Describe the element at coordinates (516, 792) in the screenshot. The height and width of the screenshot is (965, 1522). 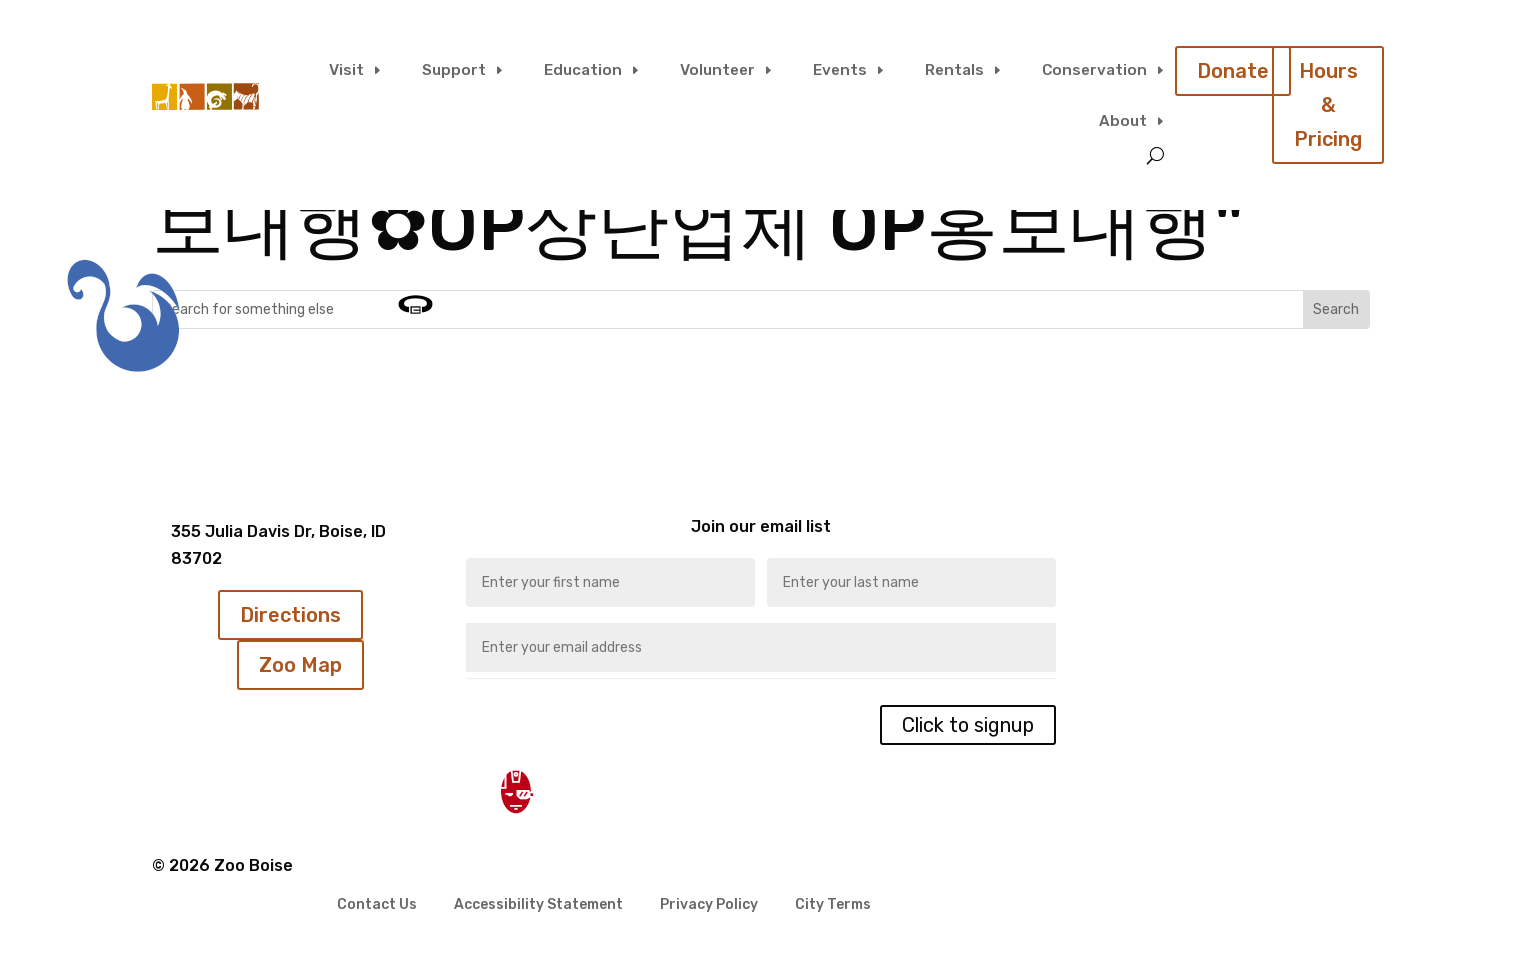
I see `access cyborg or android character options` at that location.